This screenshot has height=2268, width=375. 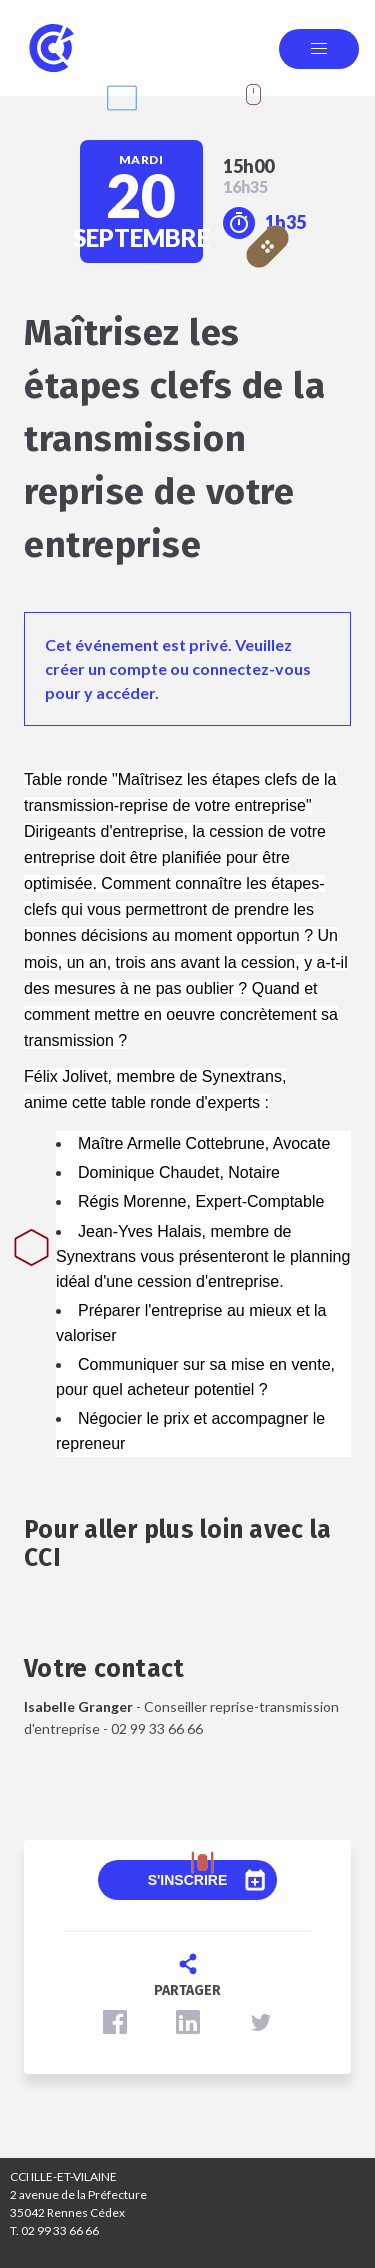 I want to click on indicates a hexagonal category or shape tool, so click(x=31, y=1247).